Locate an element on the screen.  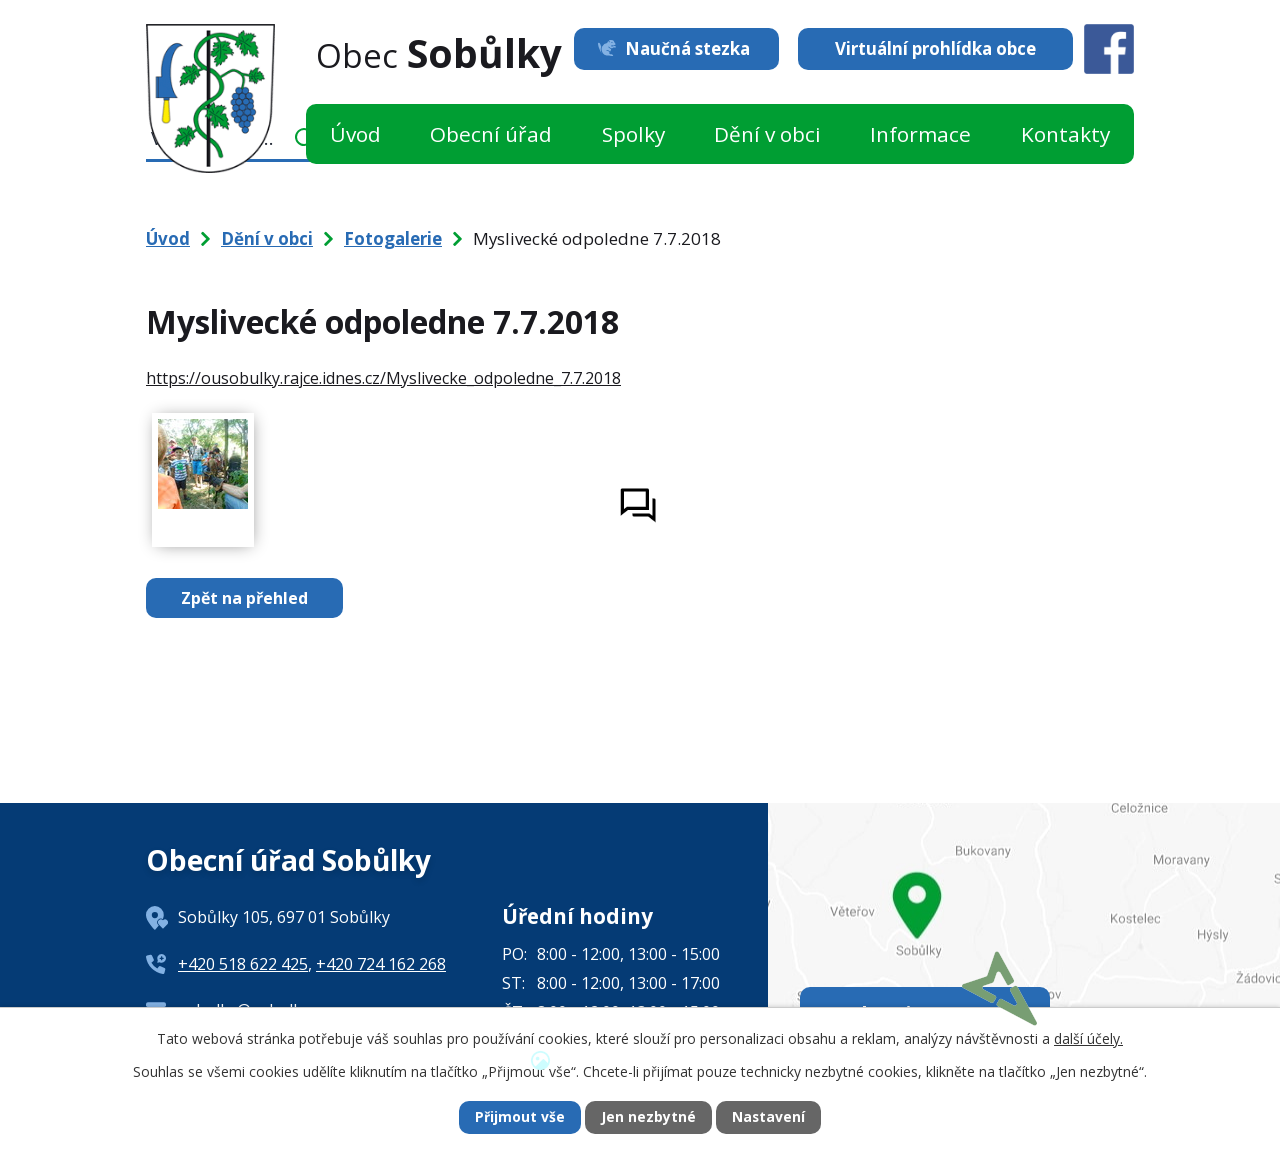
open chat or messaging feature is located at coordinates (639, 505).